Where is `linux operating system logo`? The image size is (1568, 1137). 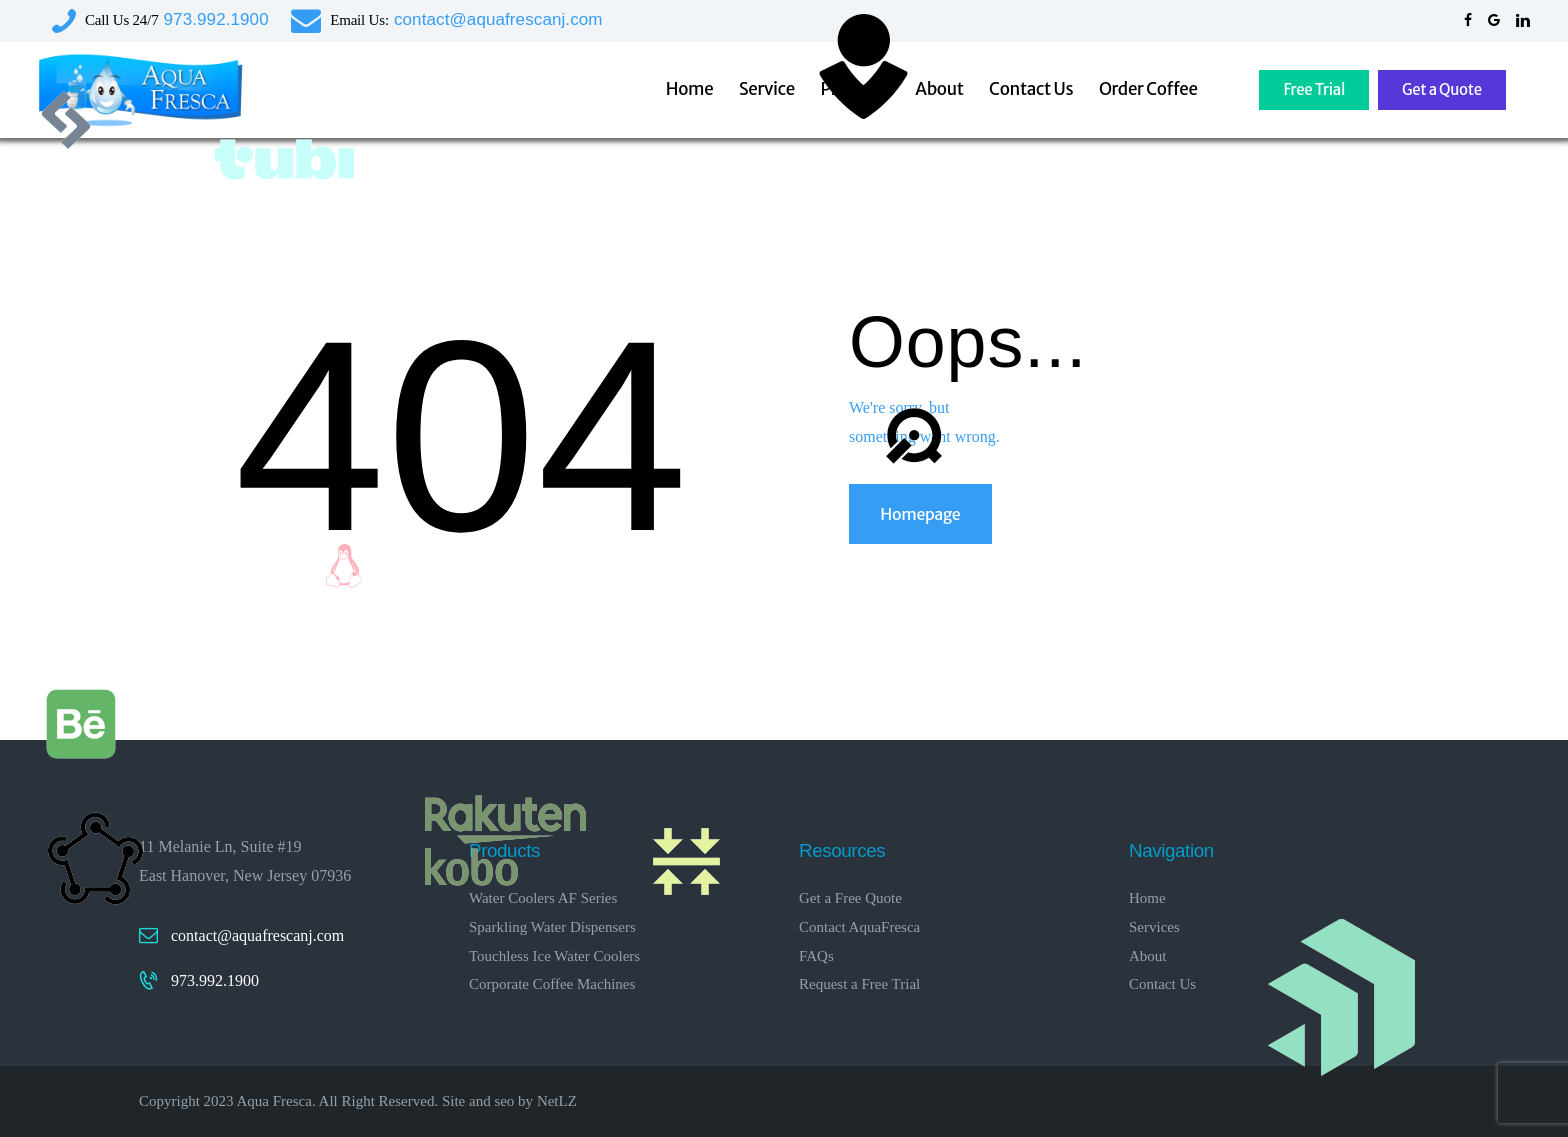
linux operating system logo is located at coordinates (344, 566).